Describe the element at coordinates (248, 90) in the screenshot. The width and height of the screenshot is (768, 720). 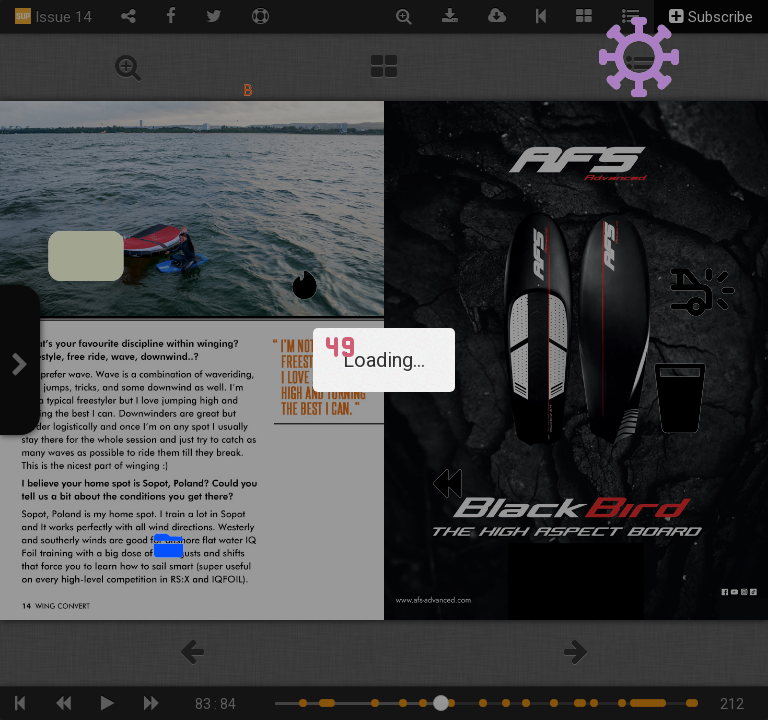
I see `apply bold formatting to selected text` at that location.